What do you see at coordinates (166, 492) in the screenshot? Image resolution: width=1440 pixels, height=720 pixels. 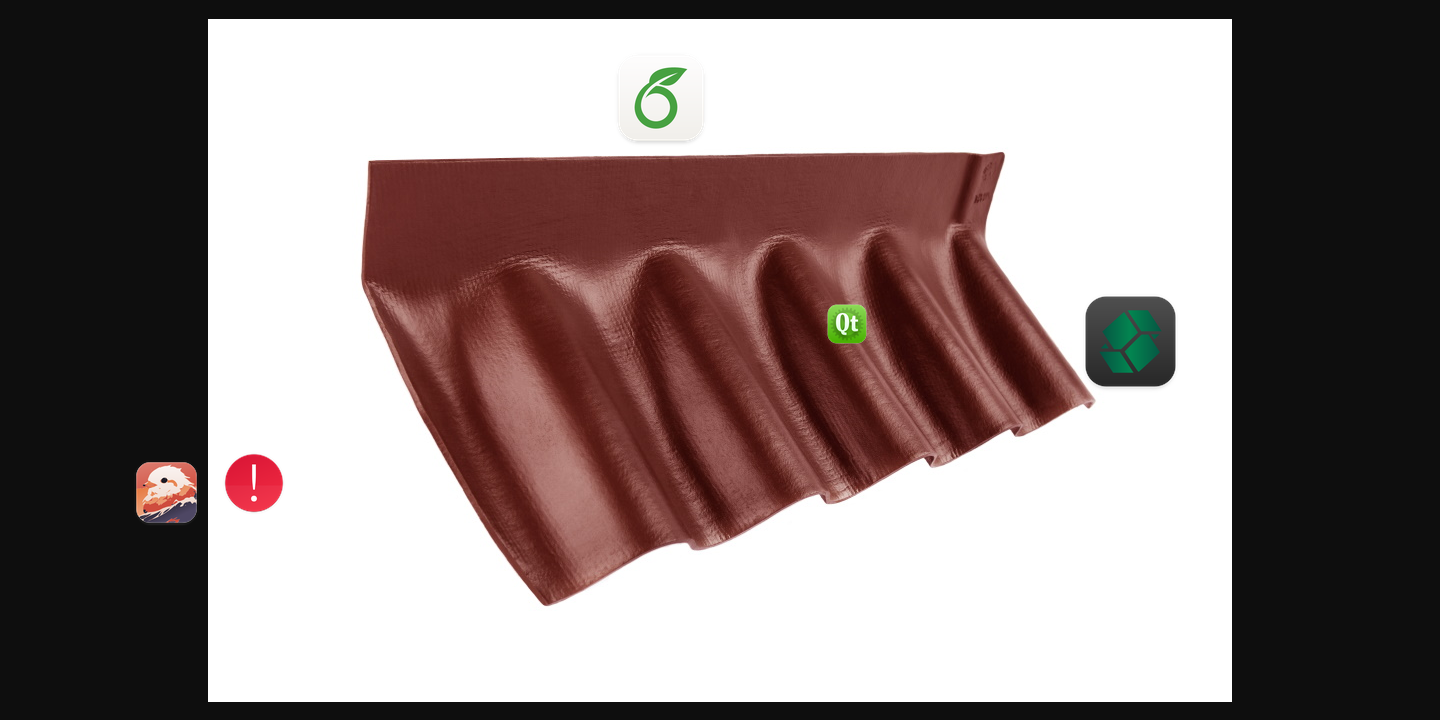 I see `open halloy IRC client` at bounding box center [166, 492].